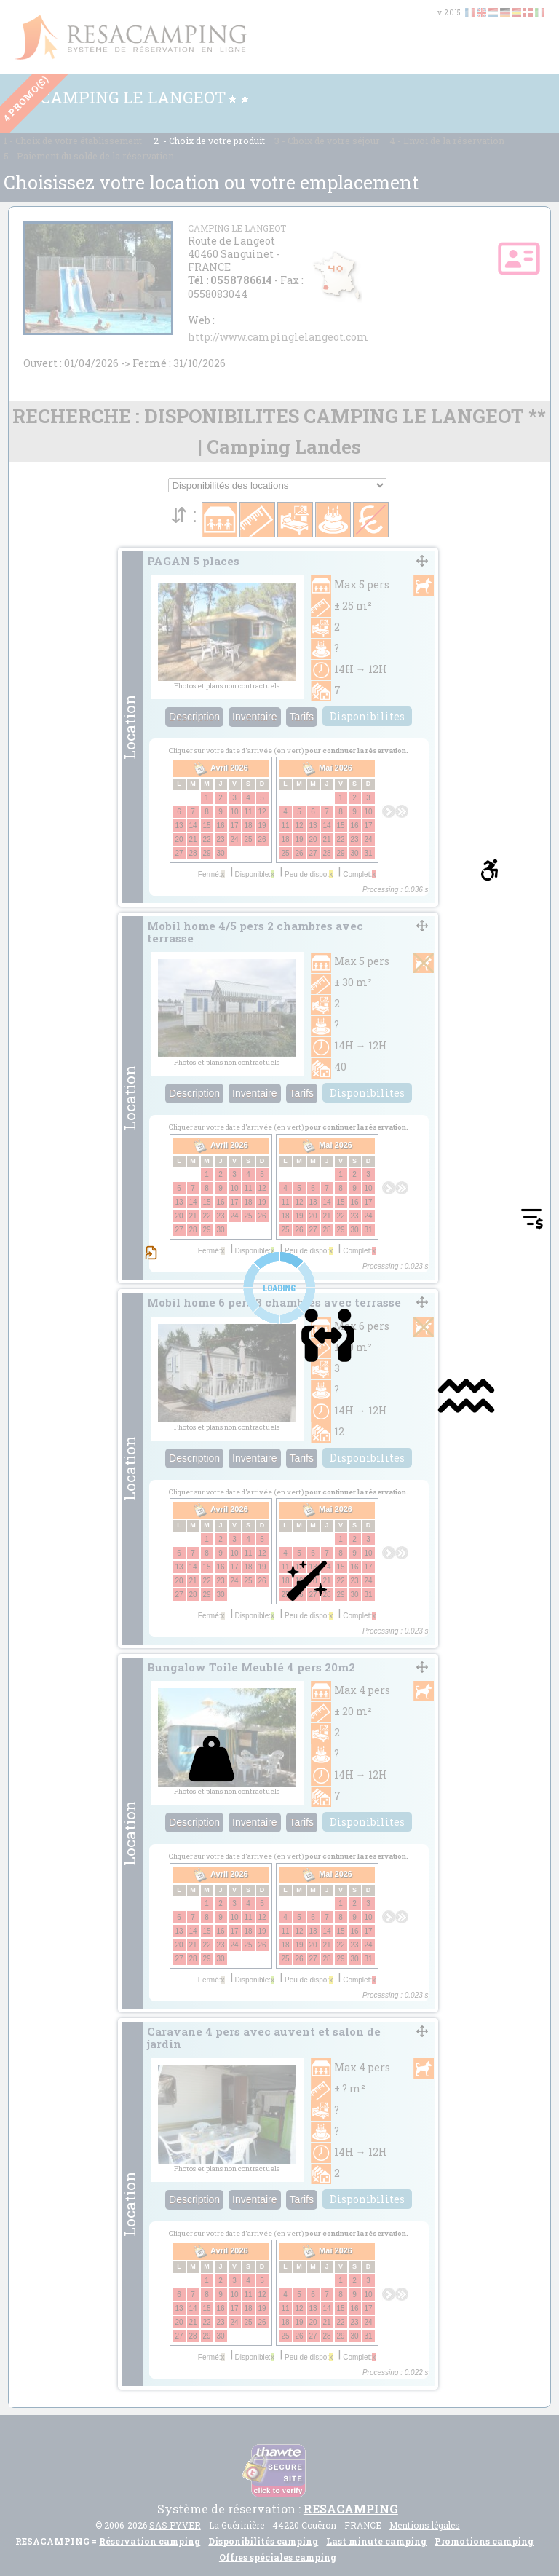  Describe the element at coordinates (519, 259) in the screenshot. I see `view contact details` at that location.